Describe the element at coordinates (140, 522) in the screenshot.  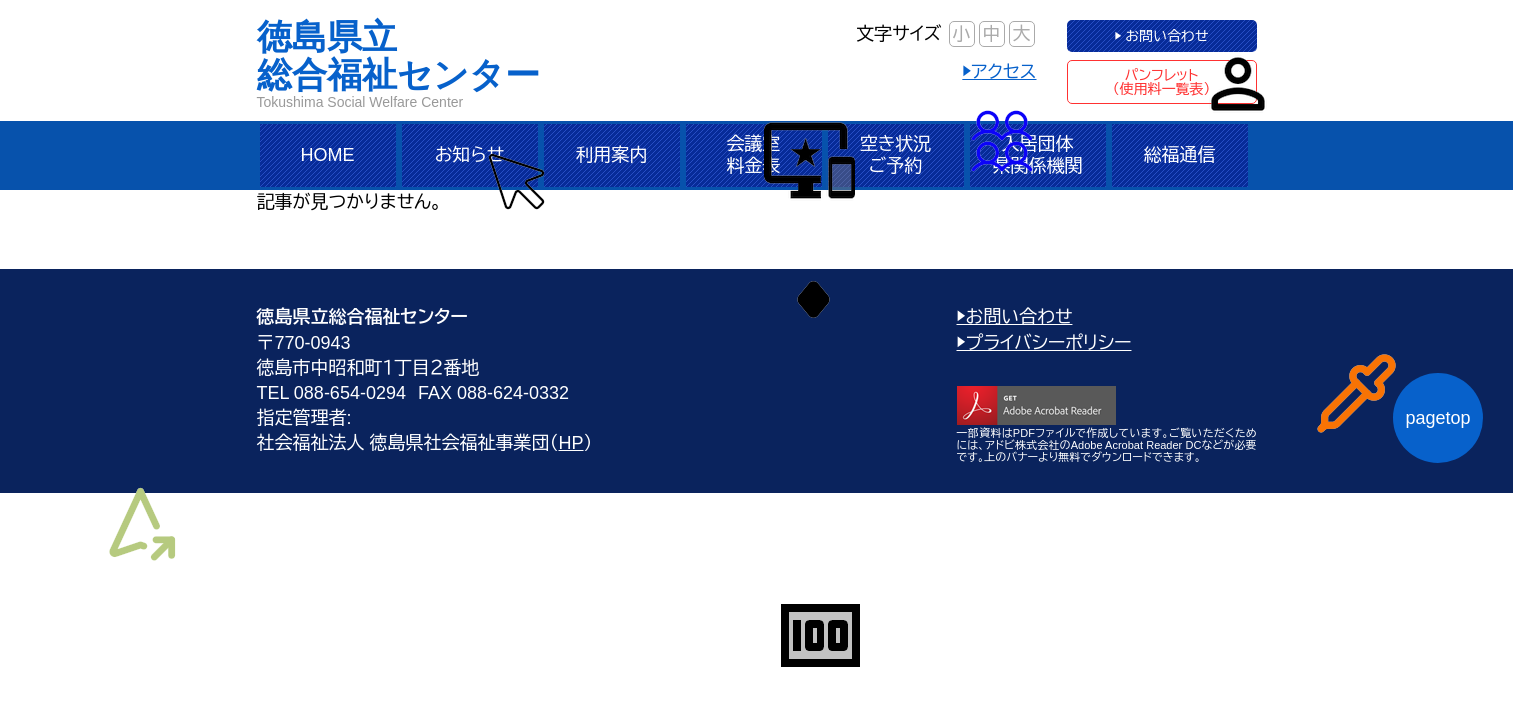
I see `share your current location` at that location.